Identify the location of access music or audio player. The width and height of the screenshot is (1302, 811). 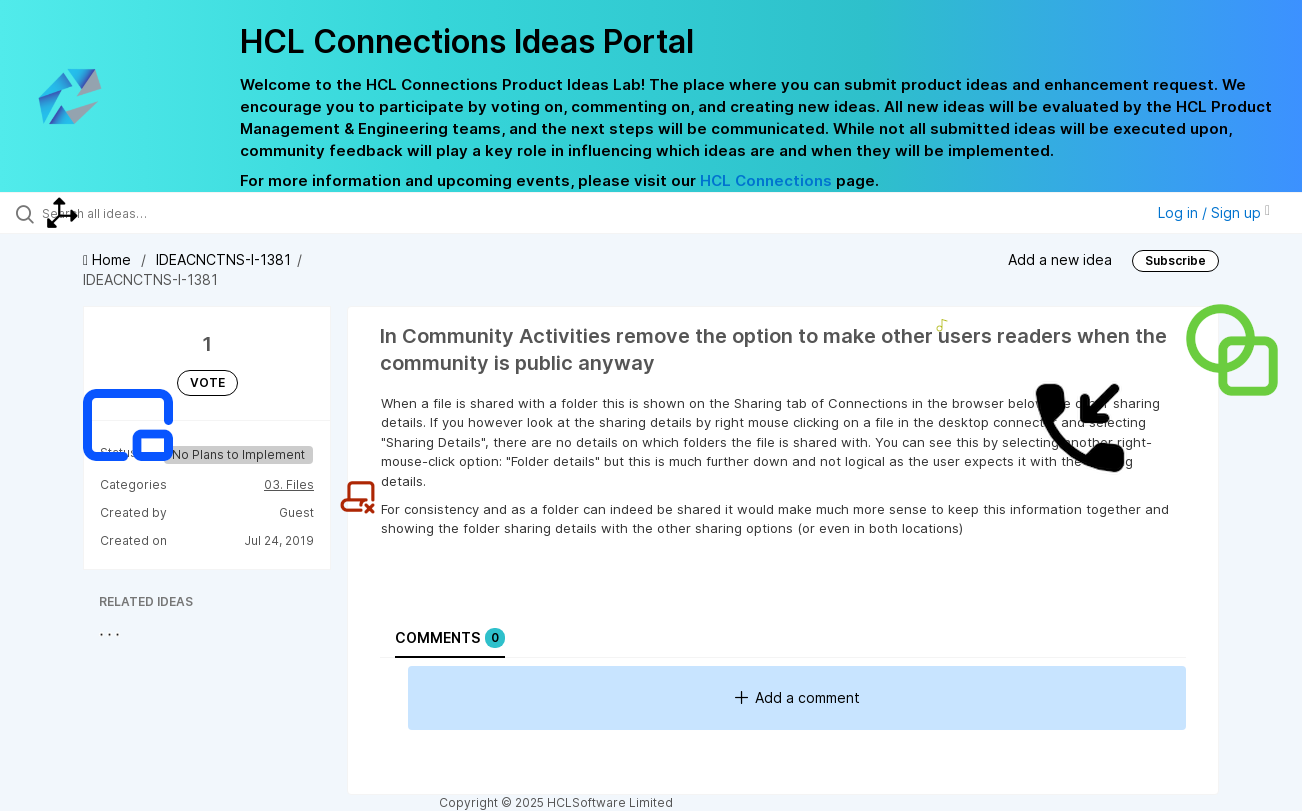
(942, 325).